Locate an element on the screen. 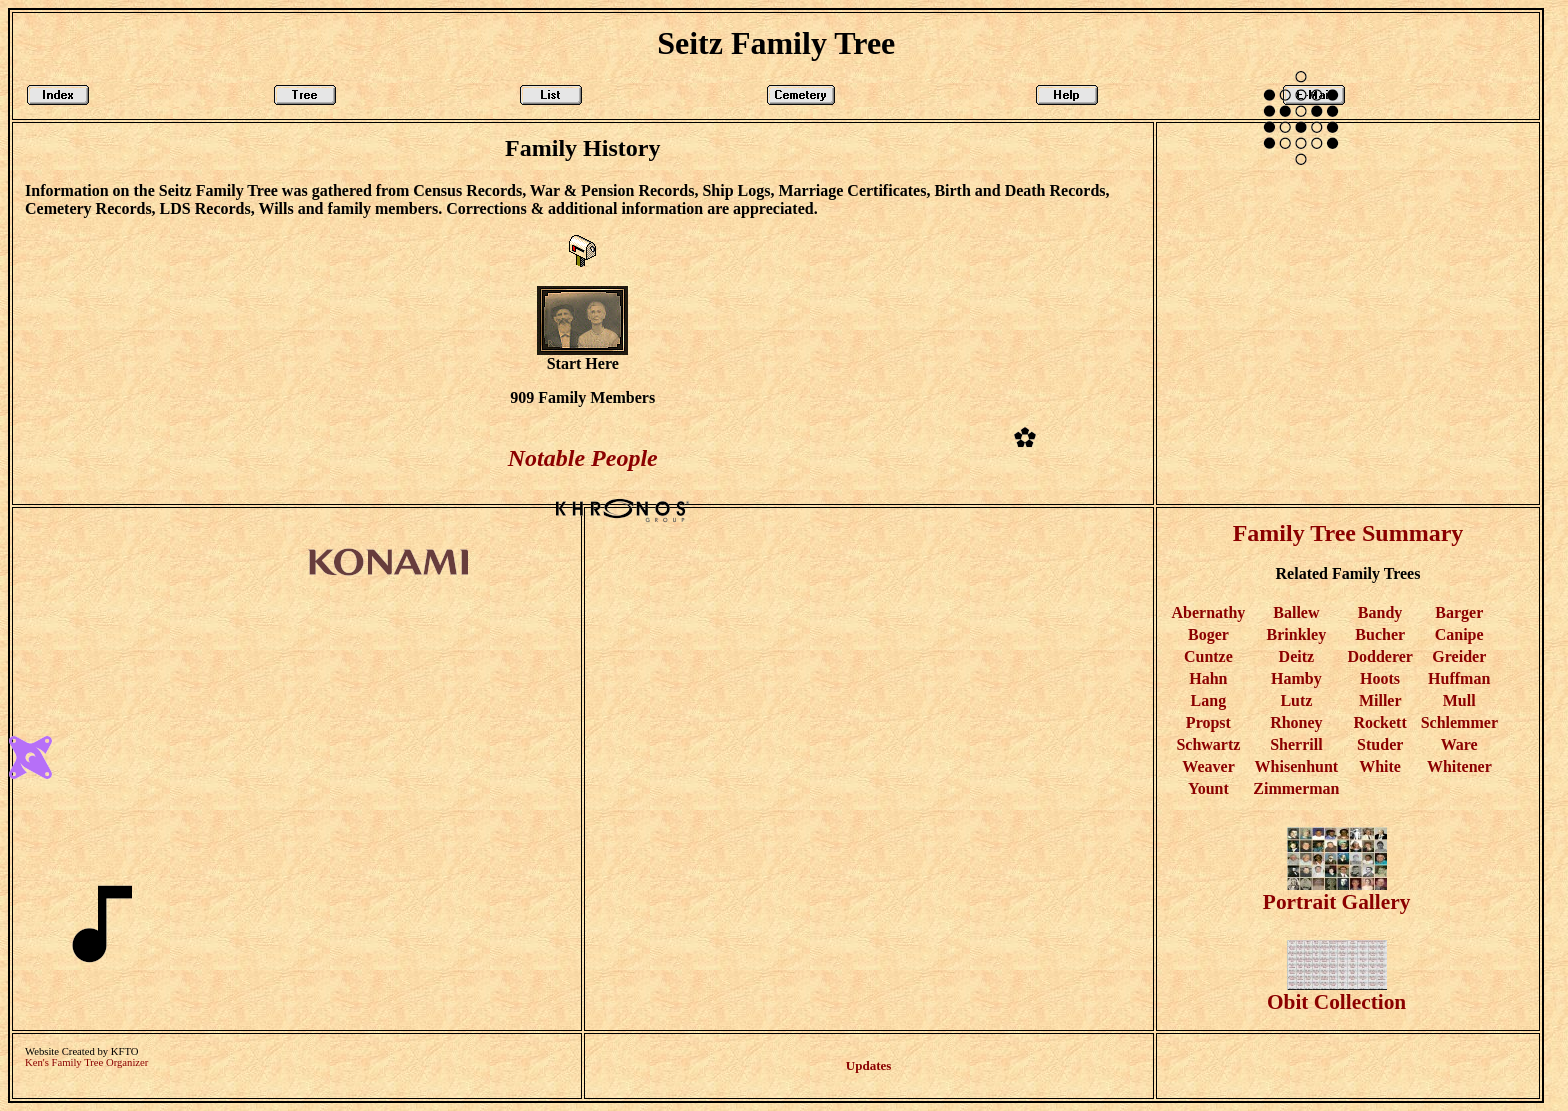 This screenshot has height=1111, width=1568. open metabase analytics dashboard is located at coordinates (1301, 118).